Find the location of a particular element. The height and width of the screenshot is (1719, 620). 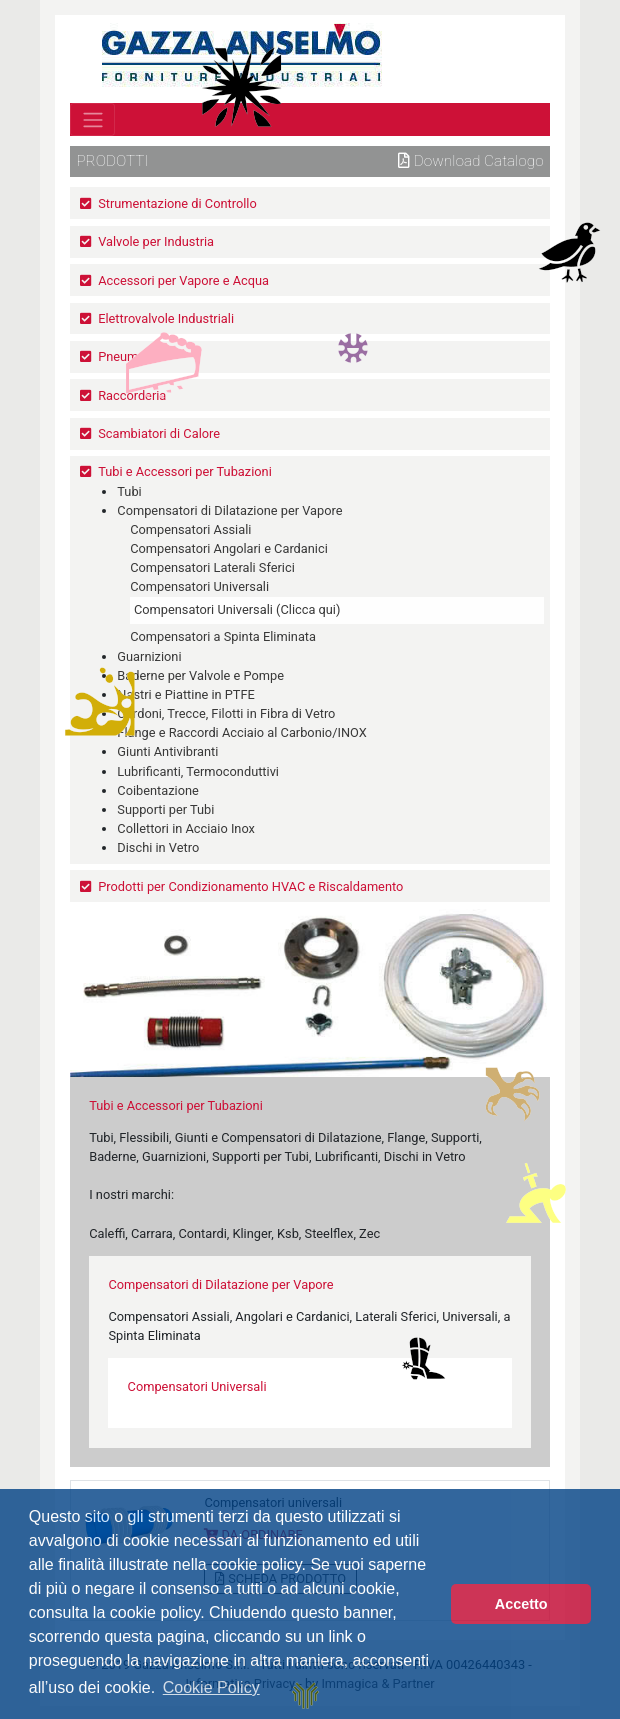

enter the slumbering sanctuary area is located at coordinates (305, 1695).